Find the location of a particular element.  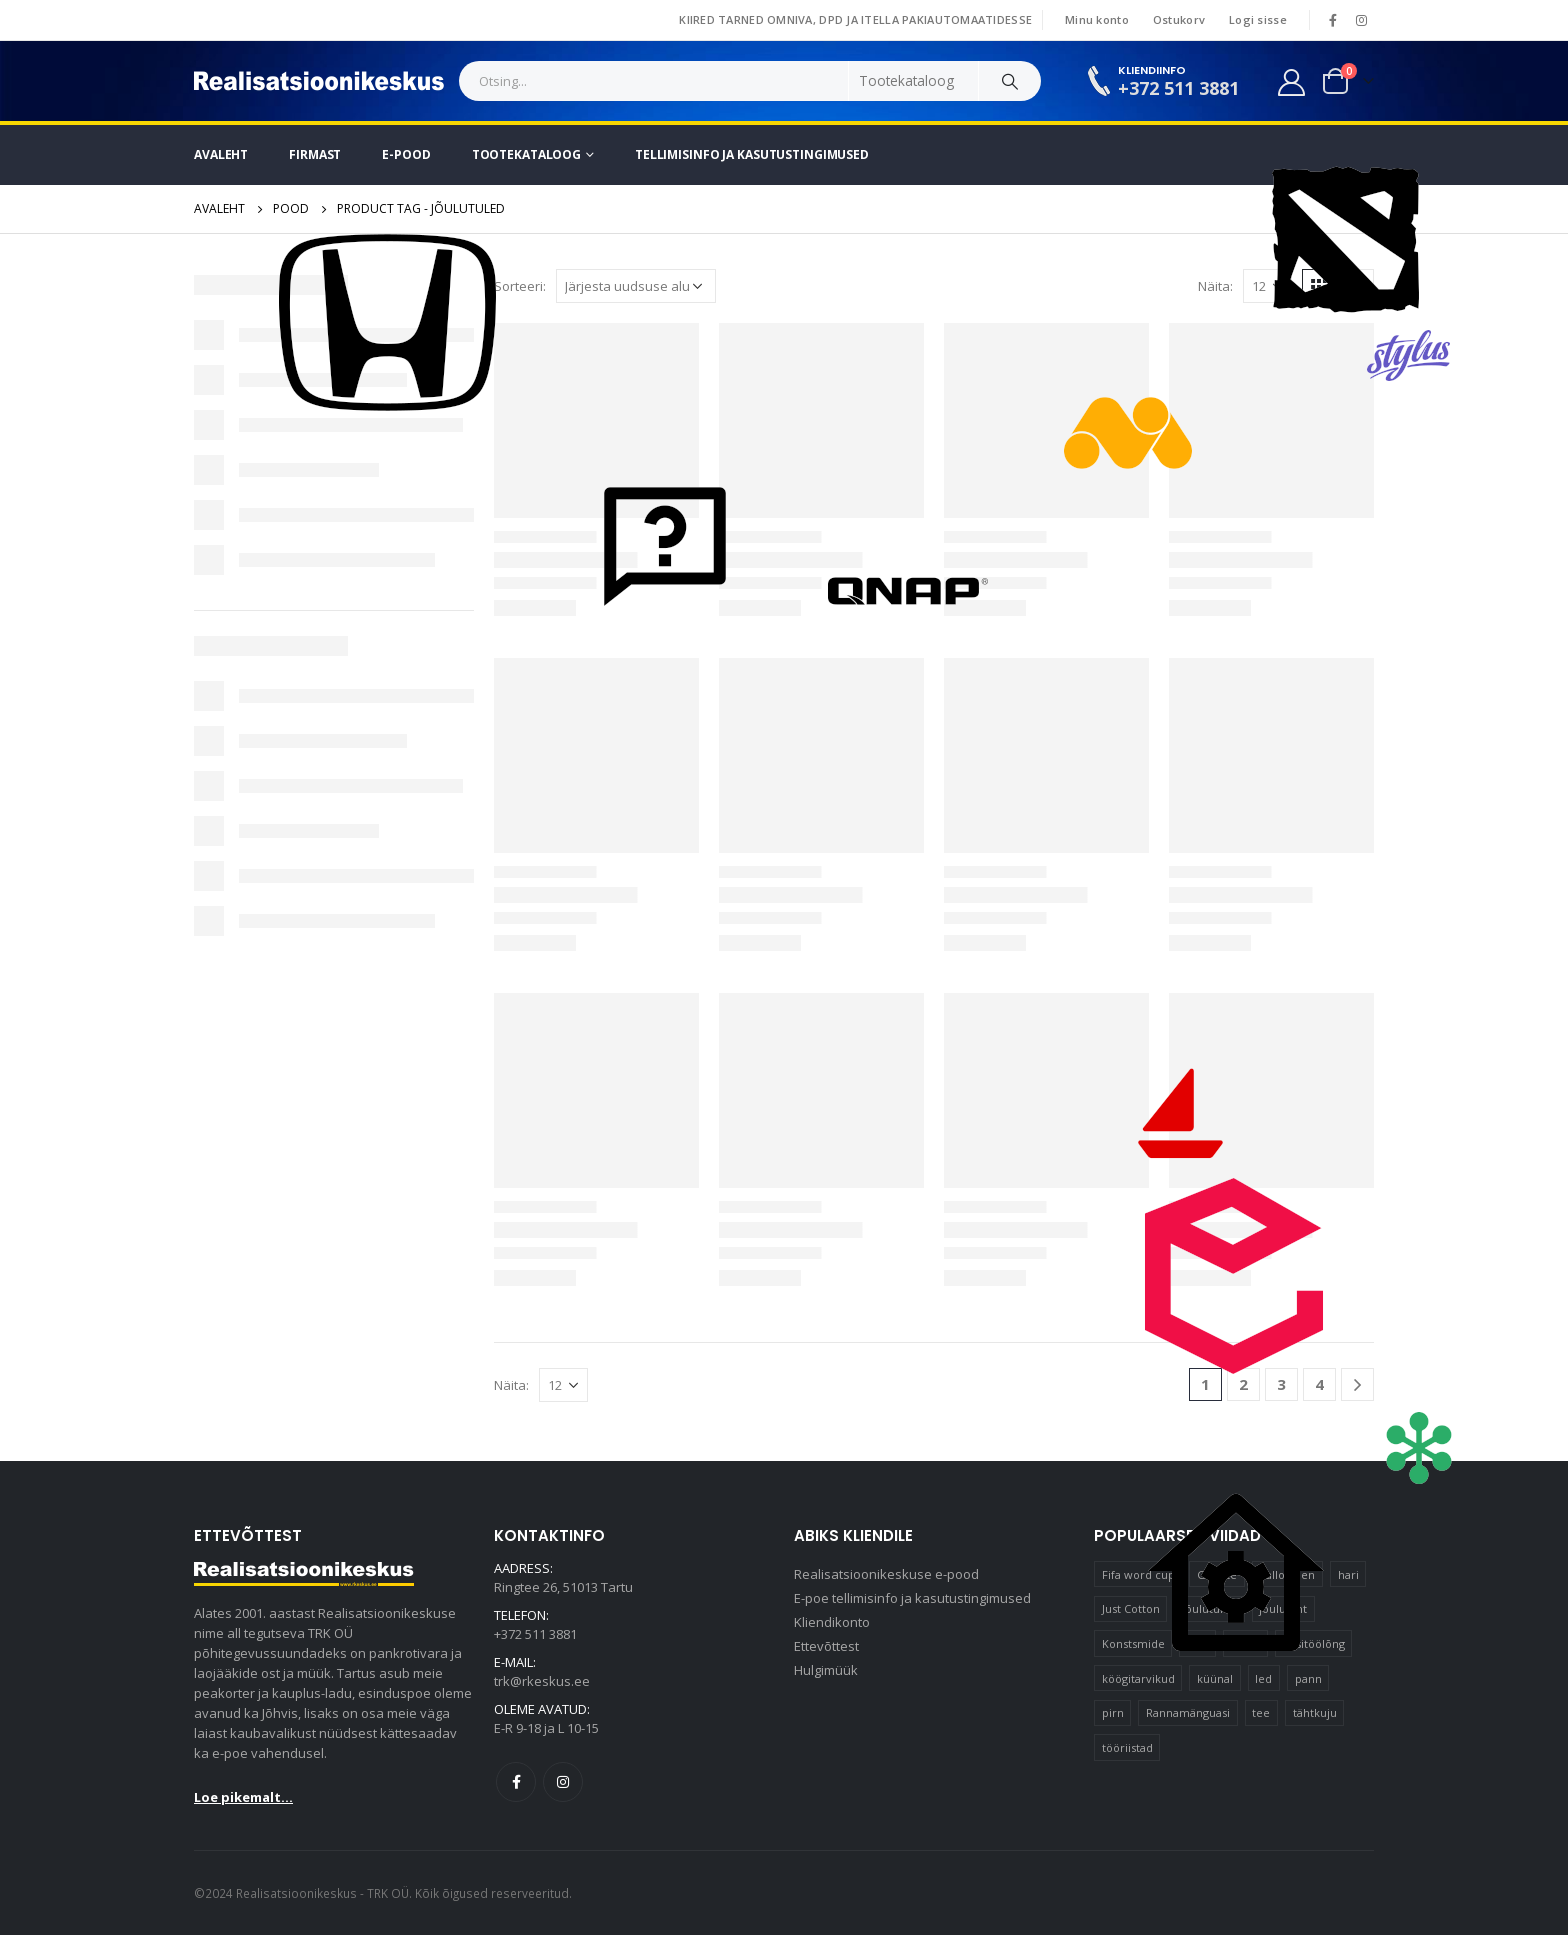

view nearby marina or sailing destinations is located at coordinates (1180, 1113).